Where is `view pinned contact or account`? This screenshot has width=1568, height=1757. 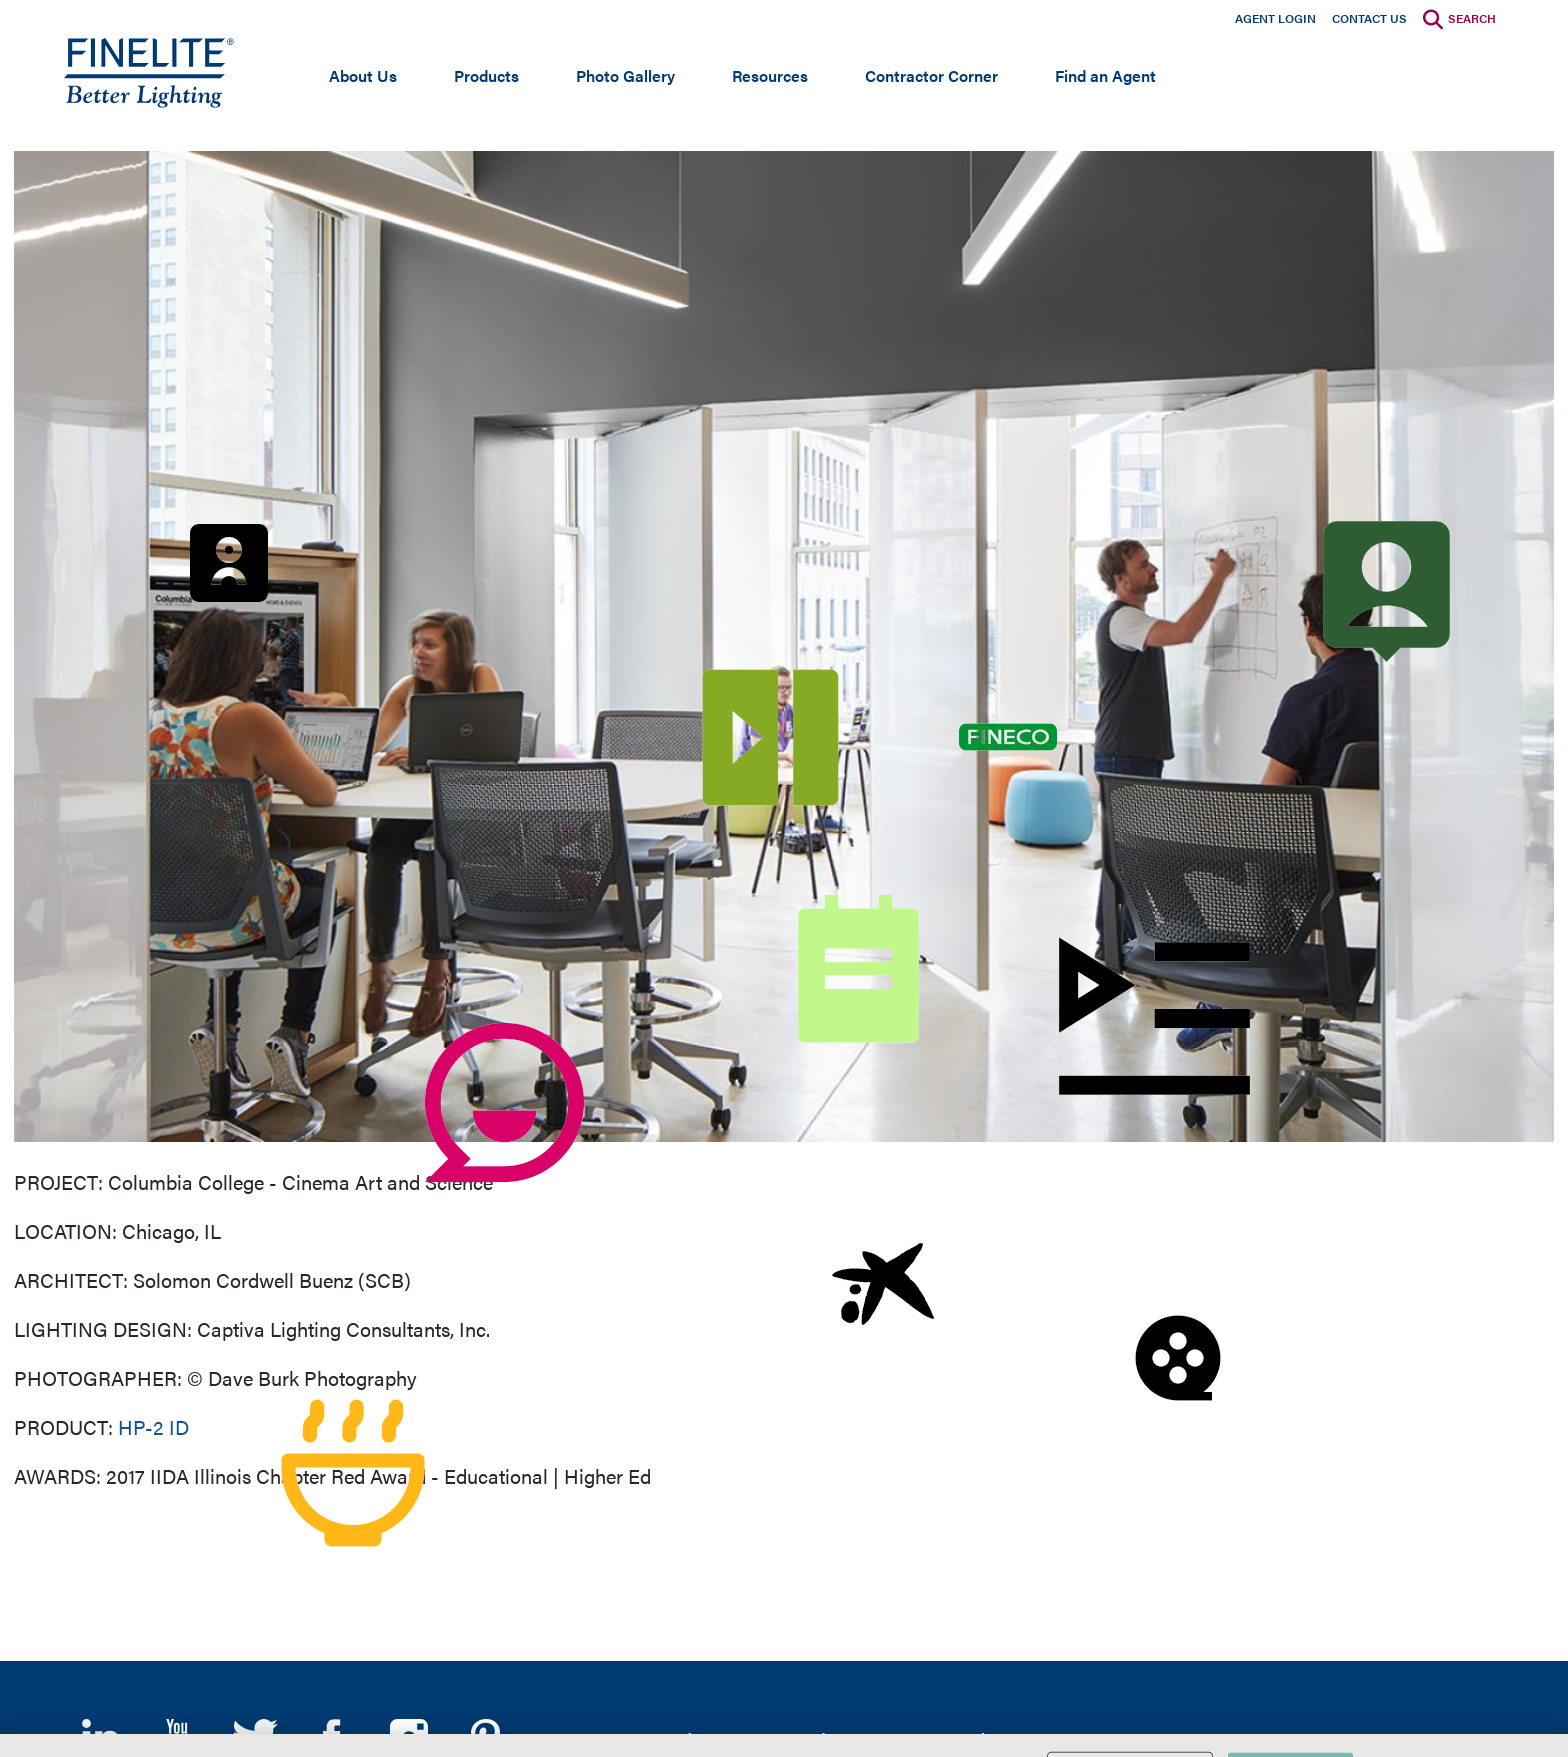 view pinned contact or account is located at coordinates (1386, 584).